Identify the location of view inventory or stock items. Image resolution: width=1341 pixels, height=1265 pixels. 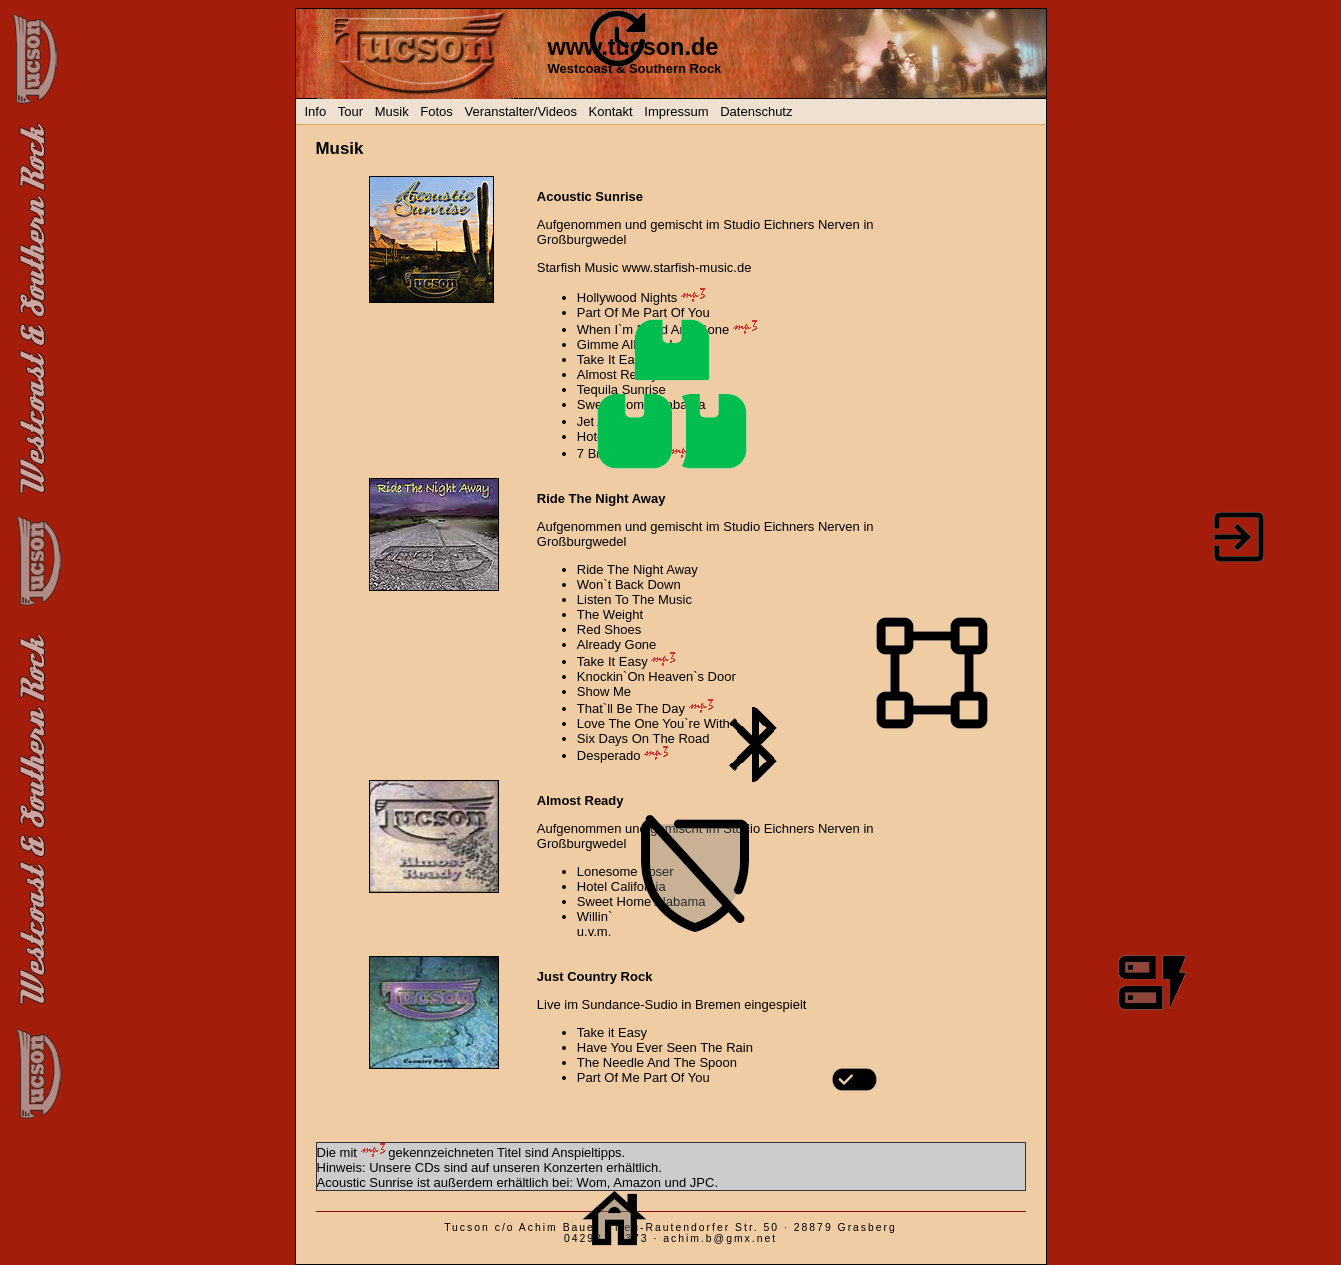
(672, 394).